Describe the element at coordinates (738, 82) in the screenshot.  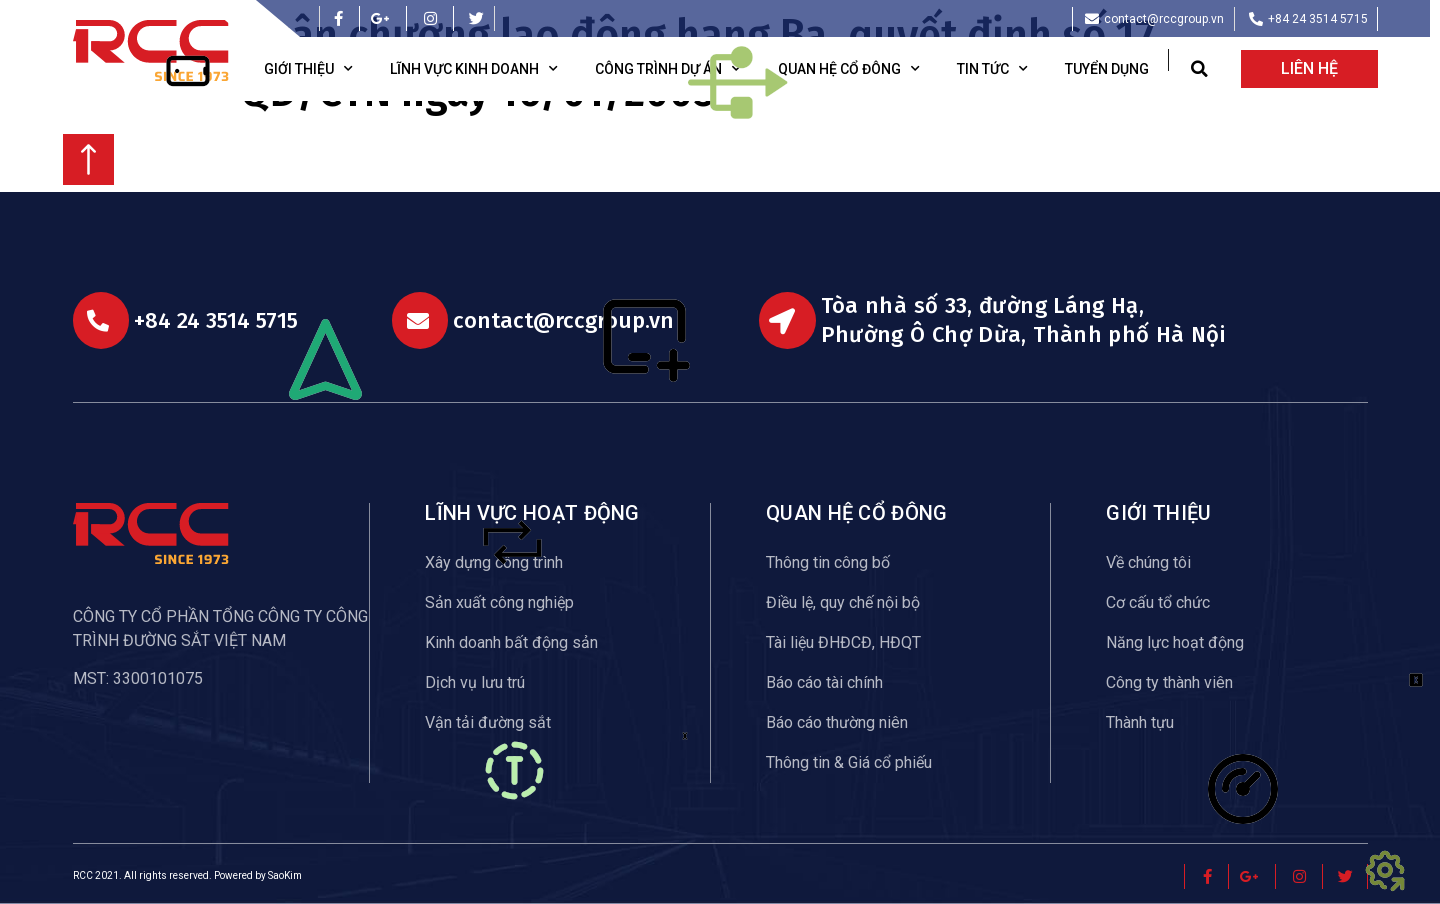
I see `connect a usb device` at that location.